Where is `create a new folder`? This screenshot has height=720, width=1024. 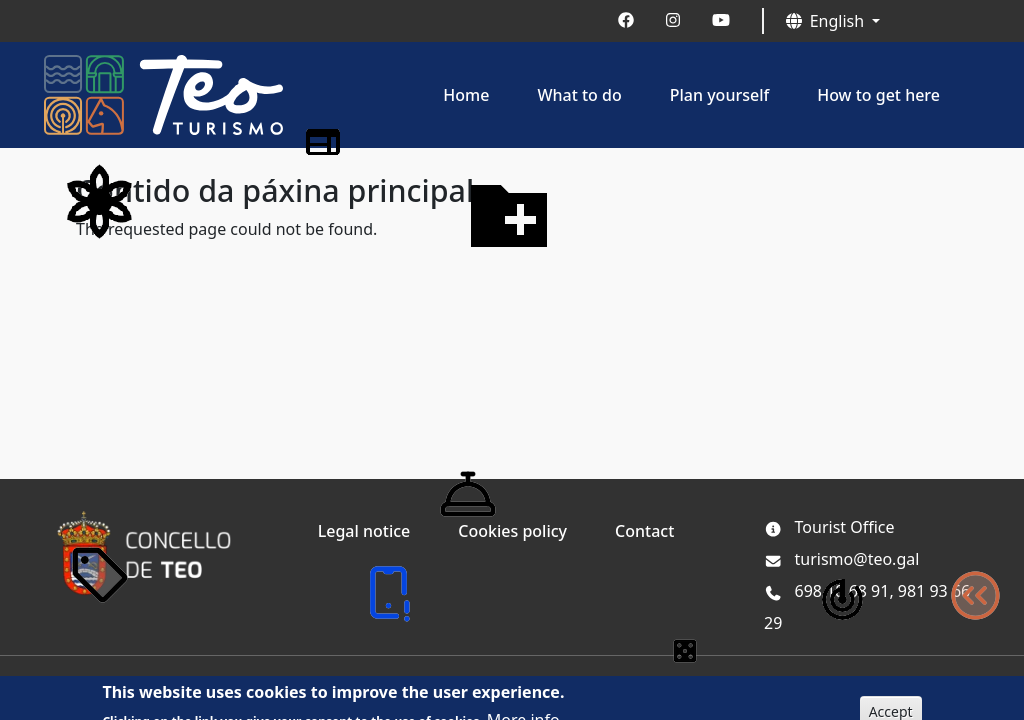
create a new folder is located at coordinates (509, 216).